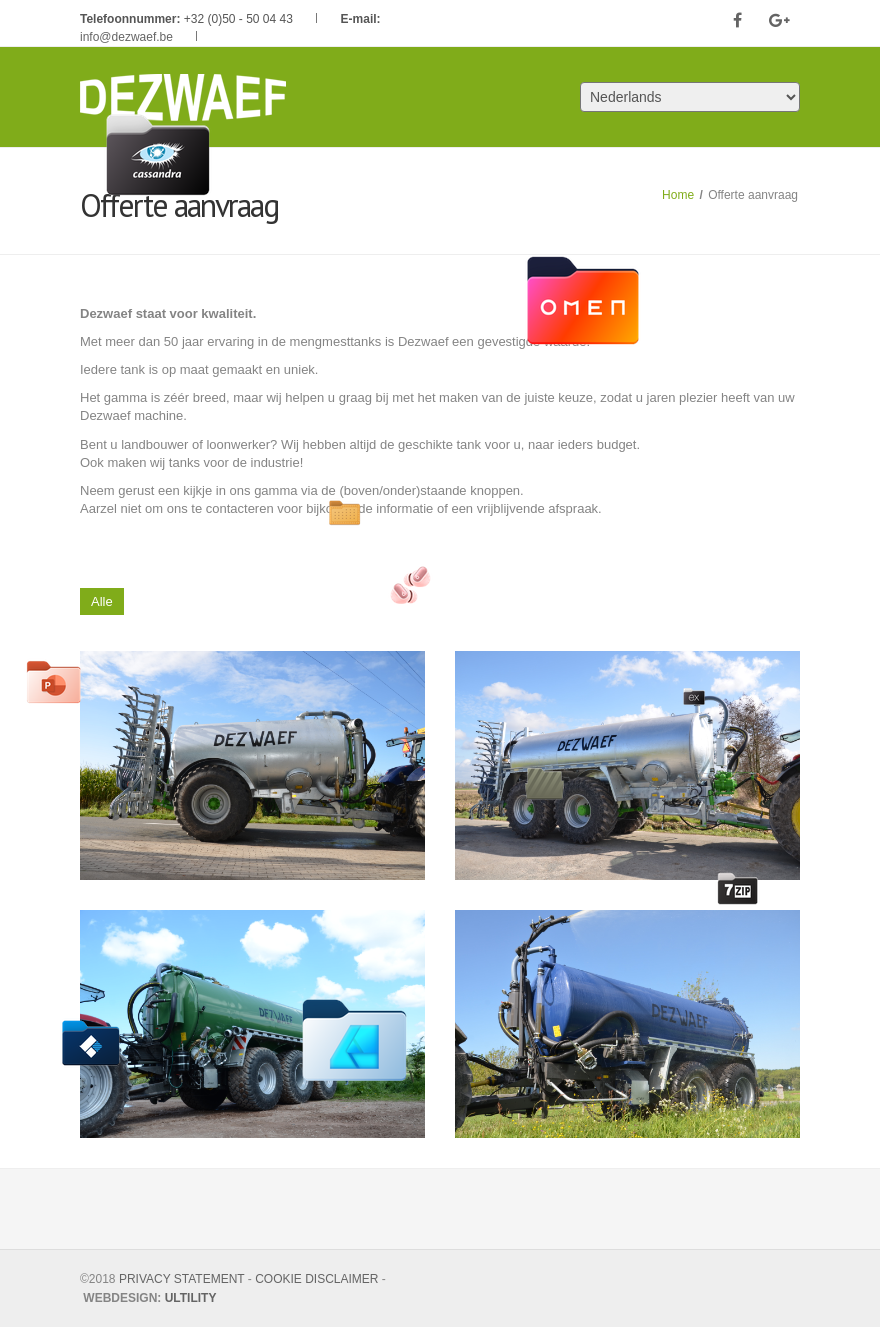  What do you see at coordinates (737, 889) in the screenshot?
I see `open folder containing 7-zip compressed files` at bounding box center [737, 889].